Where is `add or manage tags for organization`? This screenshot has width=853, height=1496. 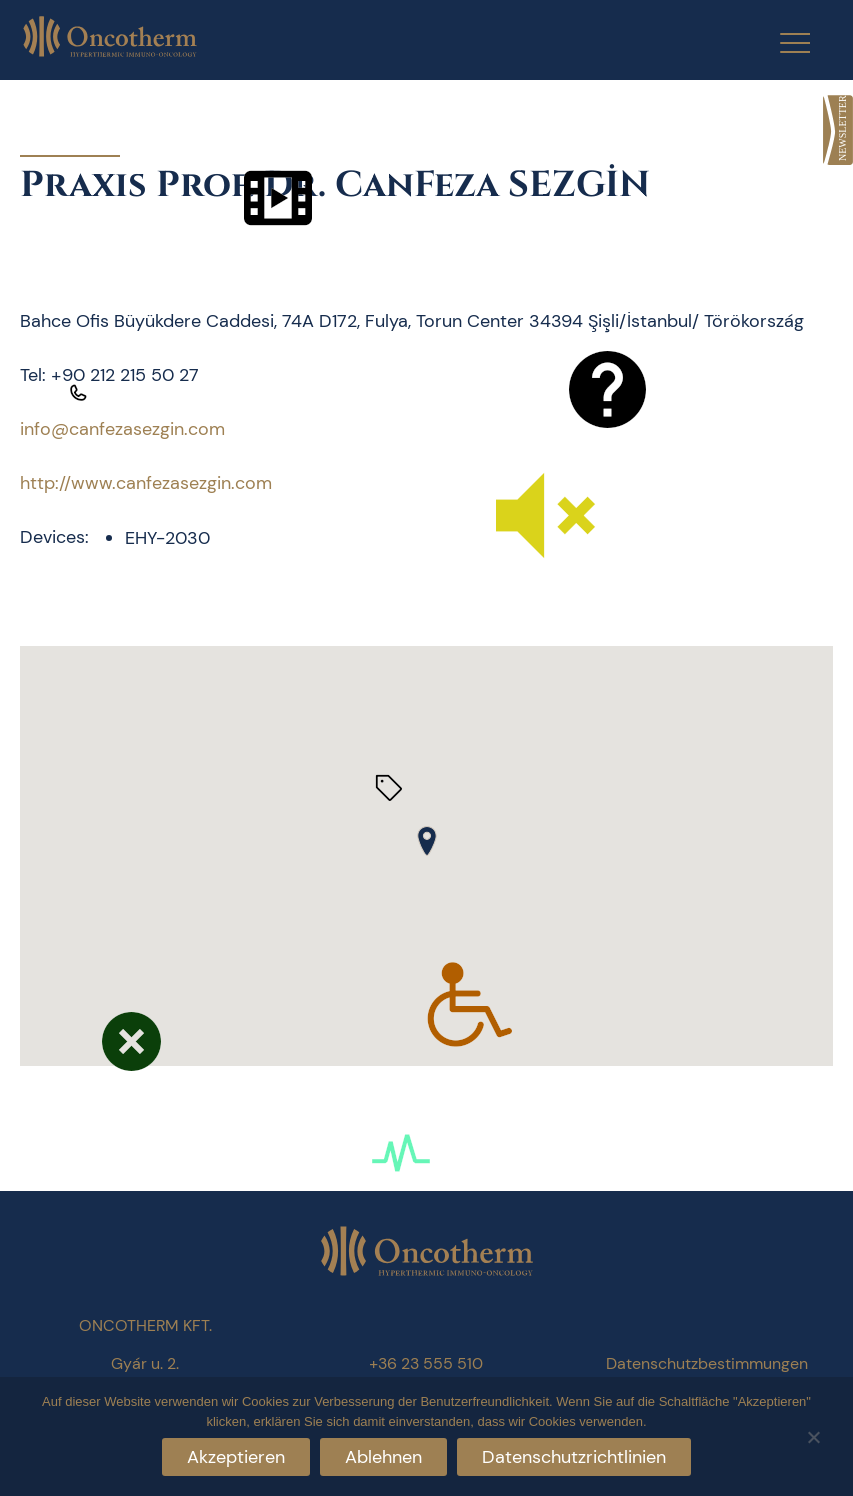 add or manage tags for organization is located at coordinates (387, 786).